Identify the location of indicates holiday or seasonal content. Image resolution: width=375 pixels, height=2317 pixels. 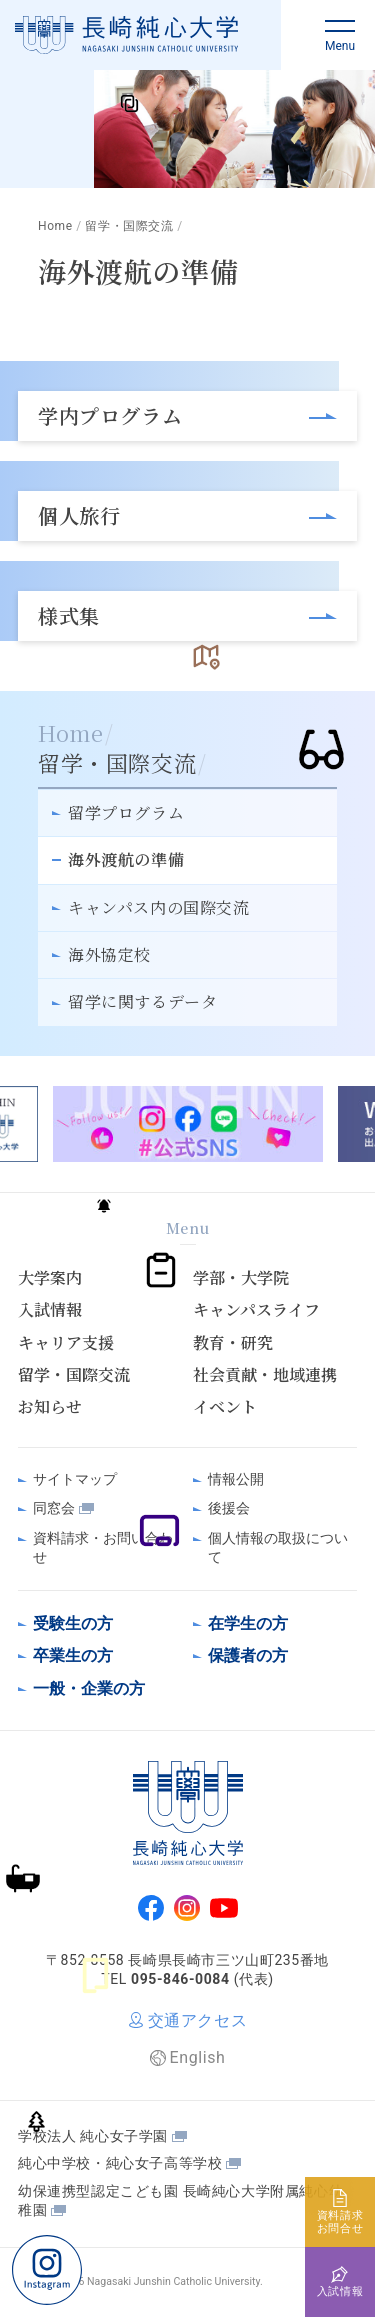
(36, 2121).